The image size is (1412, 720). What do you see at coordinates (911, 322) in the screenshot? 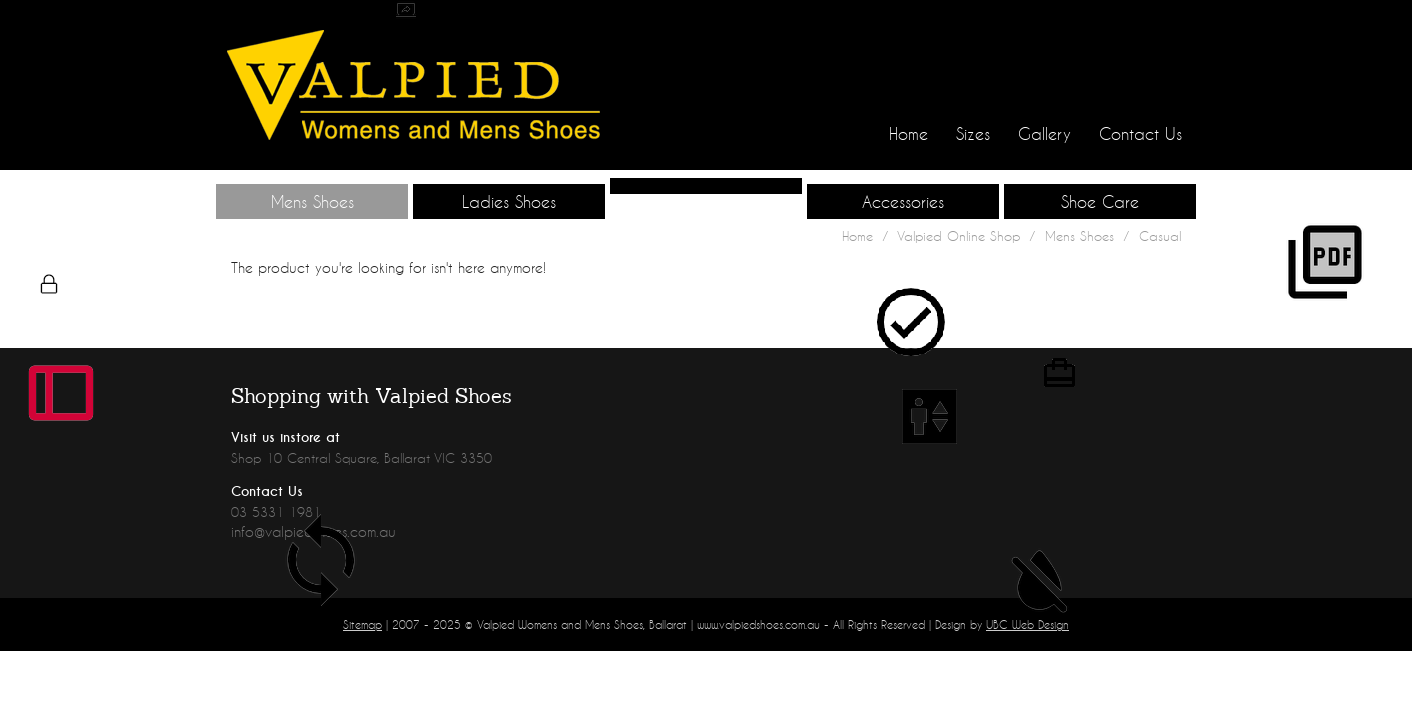
I see `indicates a completed or successful action` at bounding box center [911, 322].